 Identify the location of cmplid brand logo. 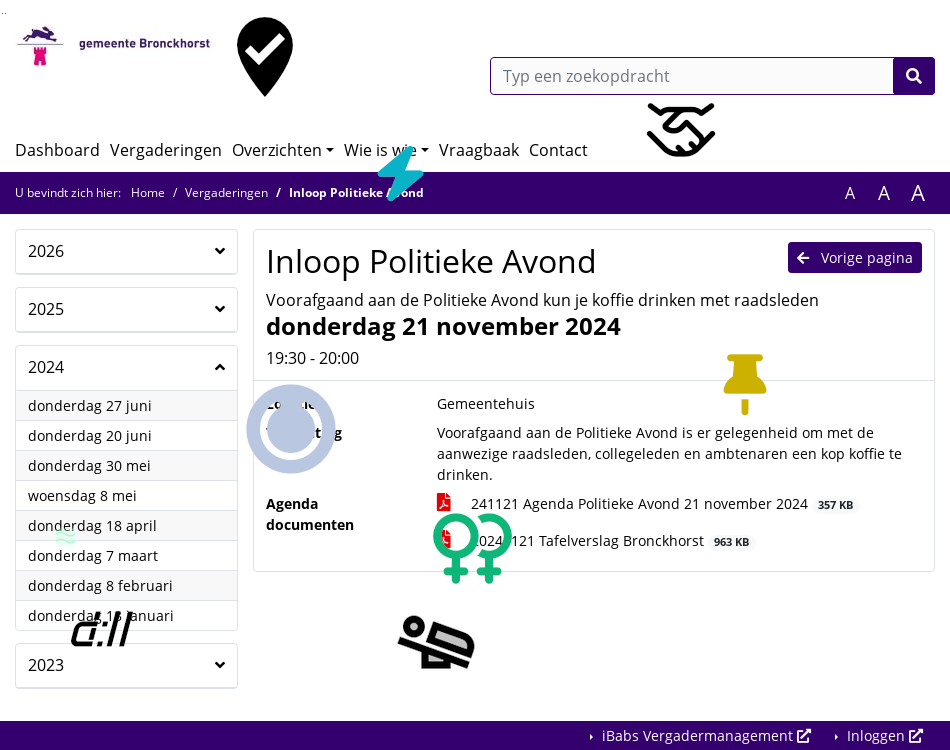
(102, 629).